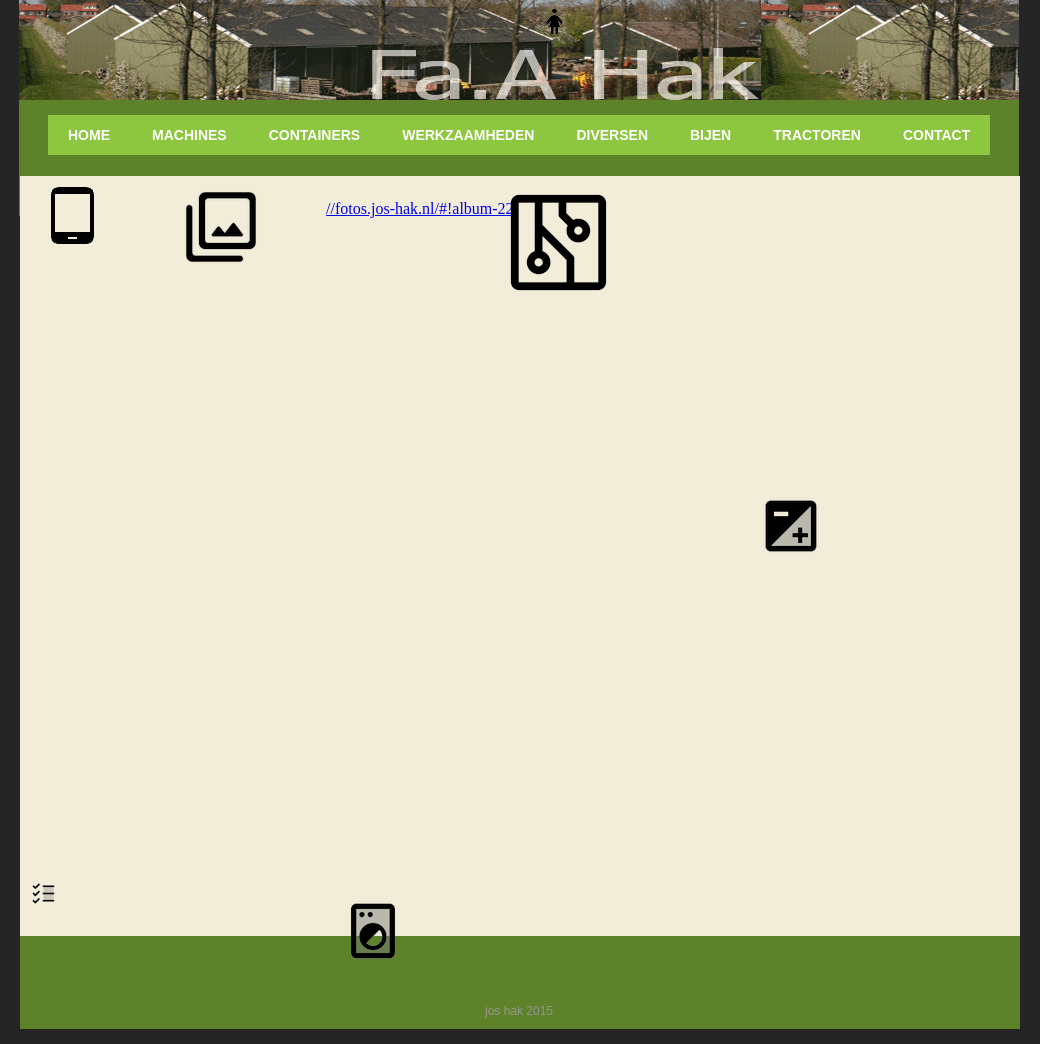  I want to click on access hardware or circuit settings, so click(558, 242).